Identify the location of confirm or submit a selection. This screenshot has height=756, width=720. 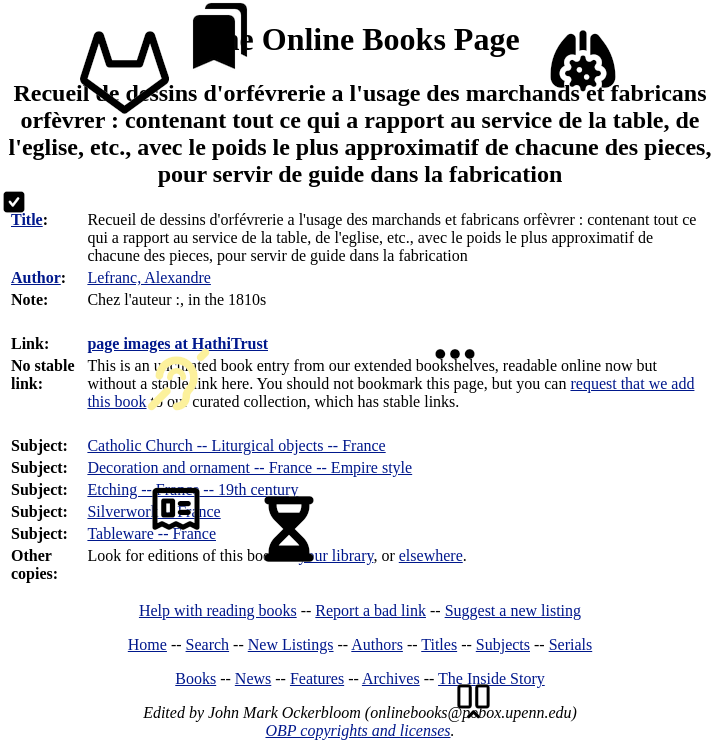
(14, 202).